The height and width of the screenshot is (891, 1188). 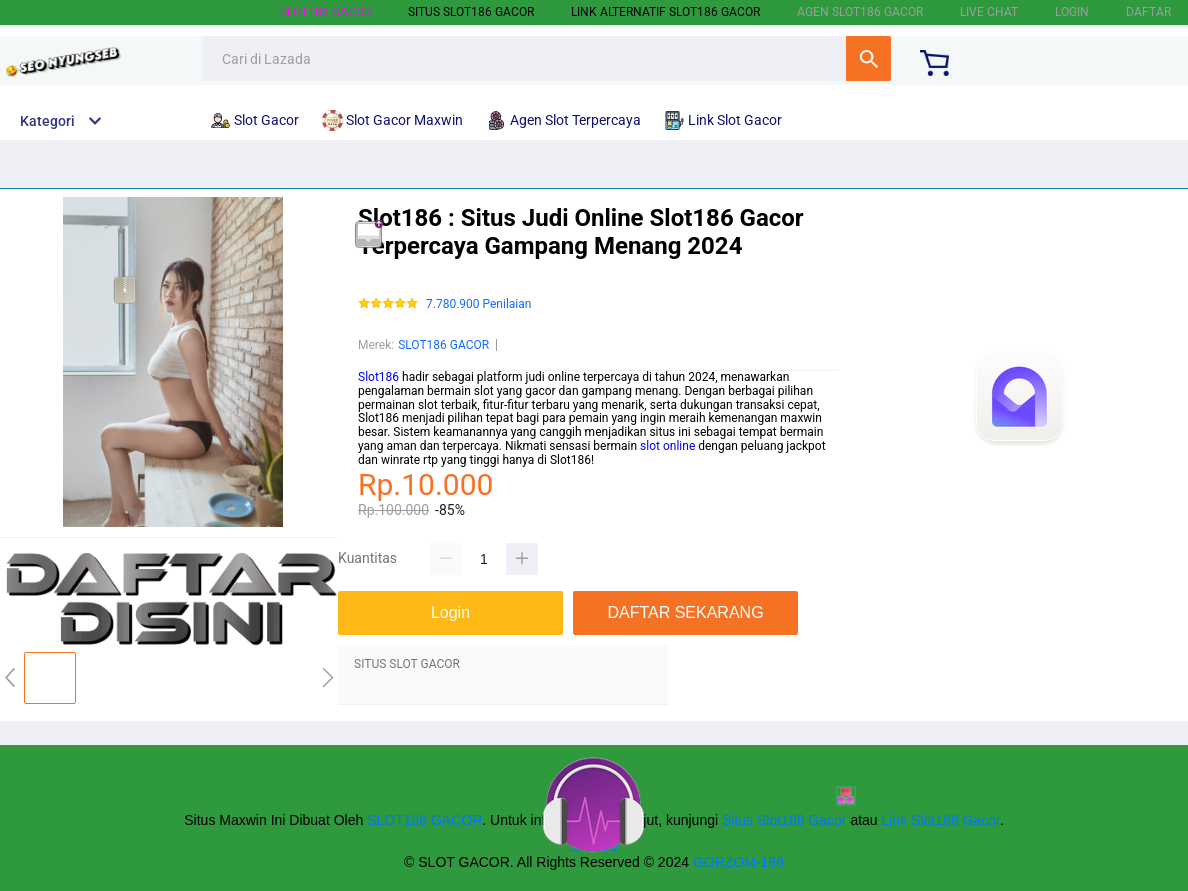 I want to click on open Proton Mail Bridge app, so click(x=1019, y=397).